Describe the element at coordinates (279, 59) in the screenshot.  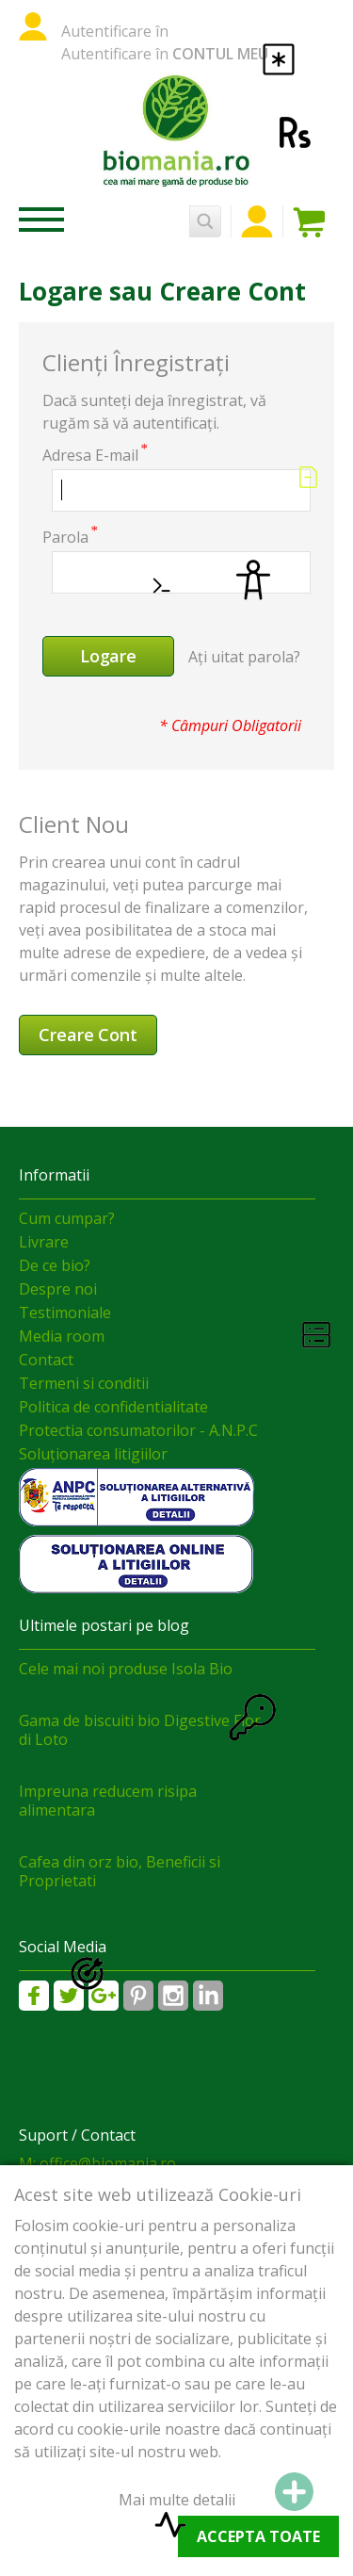
I see `generate a new access key or password` at that location.